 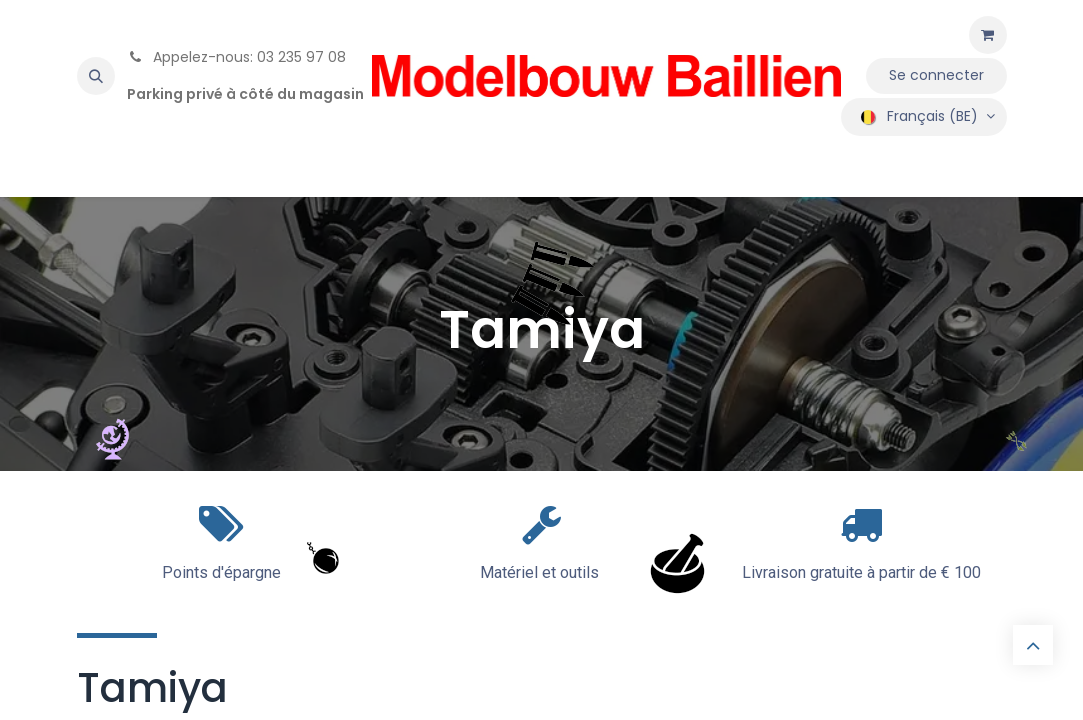 I want to click on access pharmacy or medication features, so click(x=677, y=563).